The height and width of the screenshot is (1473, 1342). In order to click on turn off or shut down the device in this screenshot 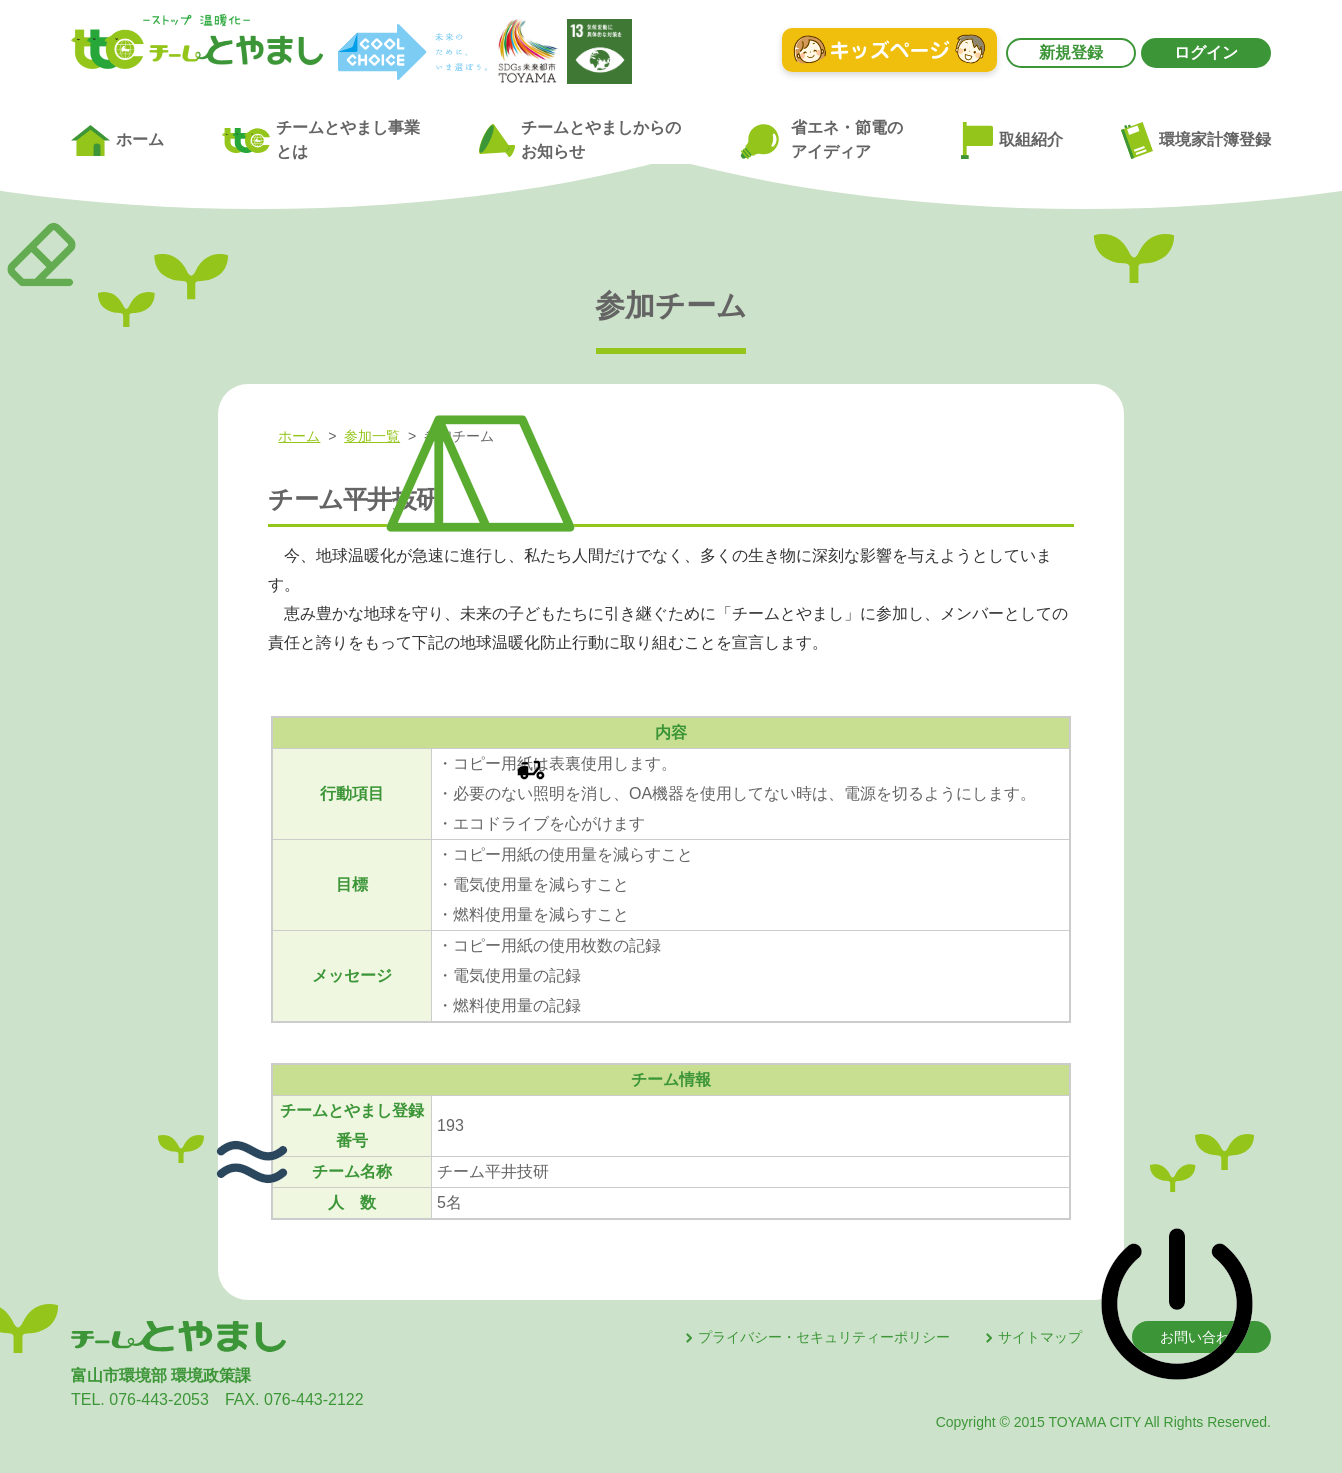, I will do `click(1177, 1304)`.